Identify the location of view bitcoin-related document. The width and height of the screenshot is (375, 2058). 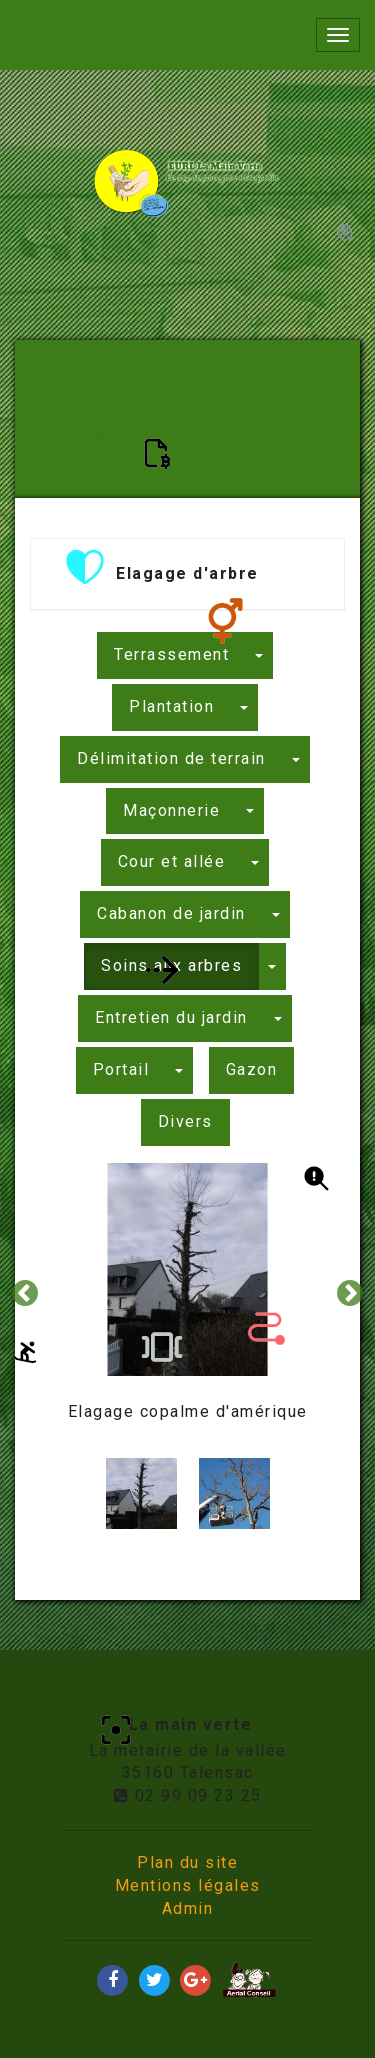
(156, 453).